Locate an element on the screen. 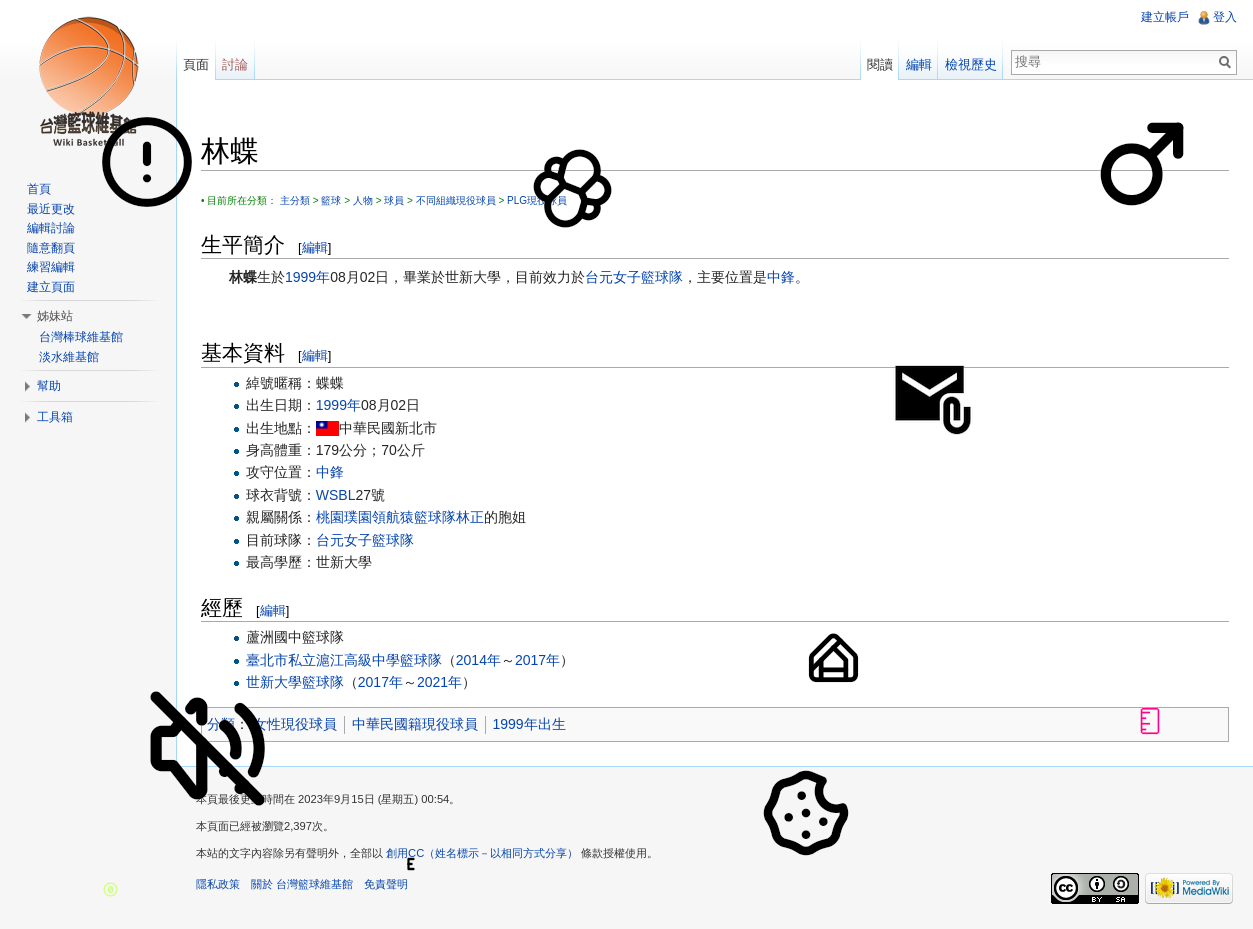 The image size is (1253, 929). indicates edge network connectivity status is located at coordinates (411, 864).